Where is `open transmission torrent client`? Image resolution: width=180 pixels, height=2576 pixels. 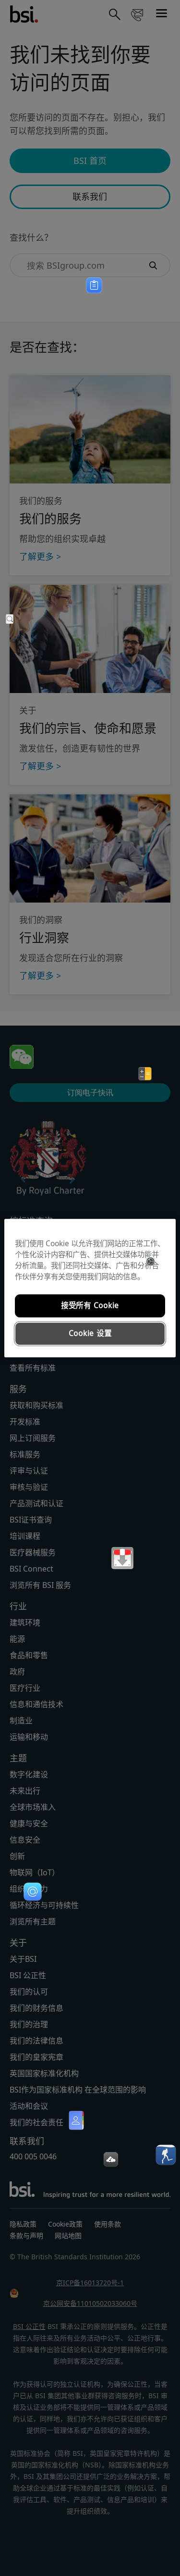
open transmission torrent client is located at coordinates (122, 1558).